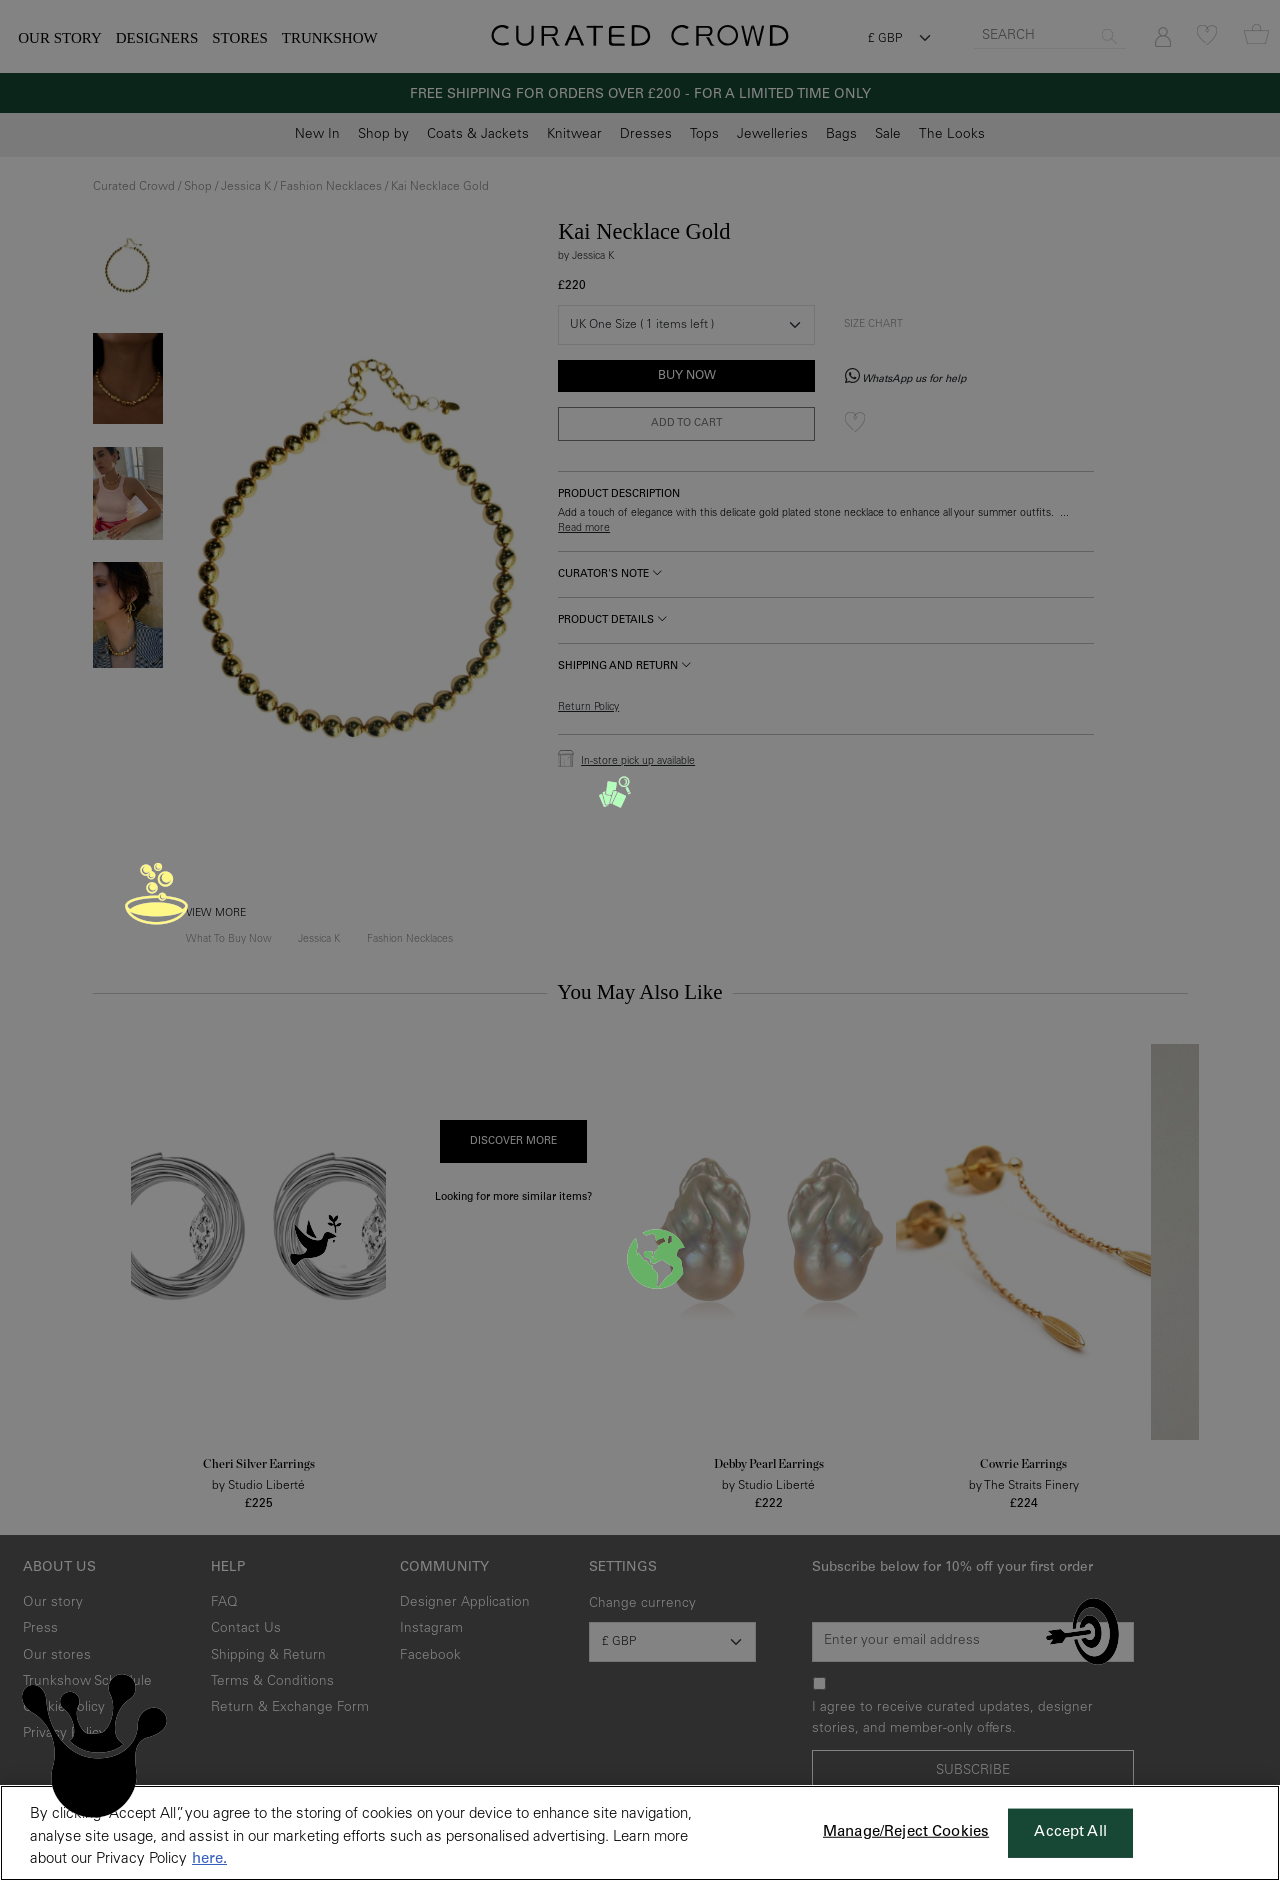 Image resolution: width=1280 pixels, height=1881 pixels. What do you see at coordinates (316, 1240) in the screenshot?
I see `indicates peace or harmony theme` at bounding box center [316, 1240].